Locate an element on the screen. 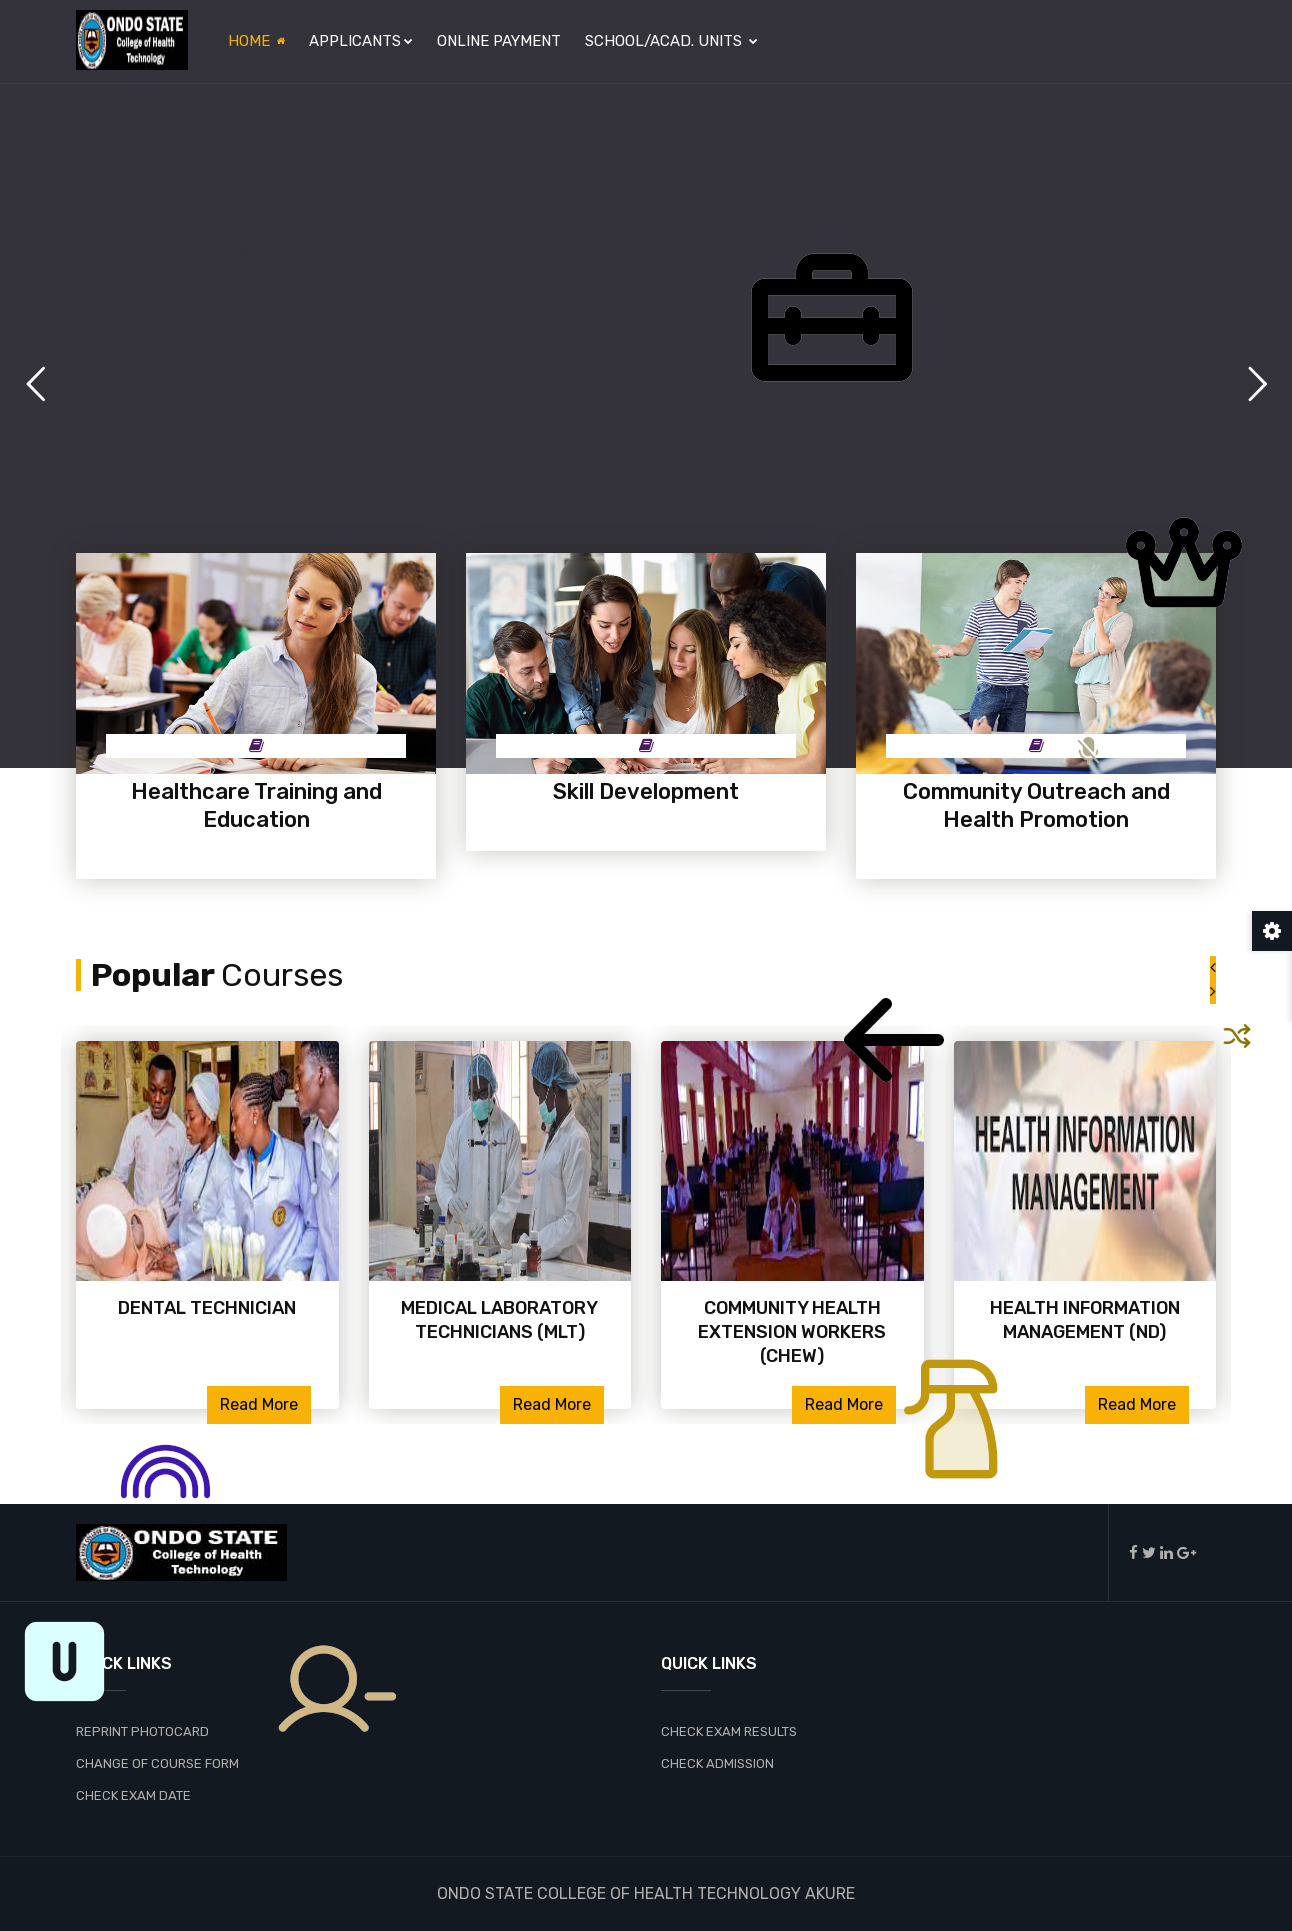  go back to the previous screen is located at coordinates (894, 1040).